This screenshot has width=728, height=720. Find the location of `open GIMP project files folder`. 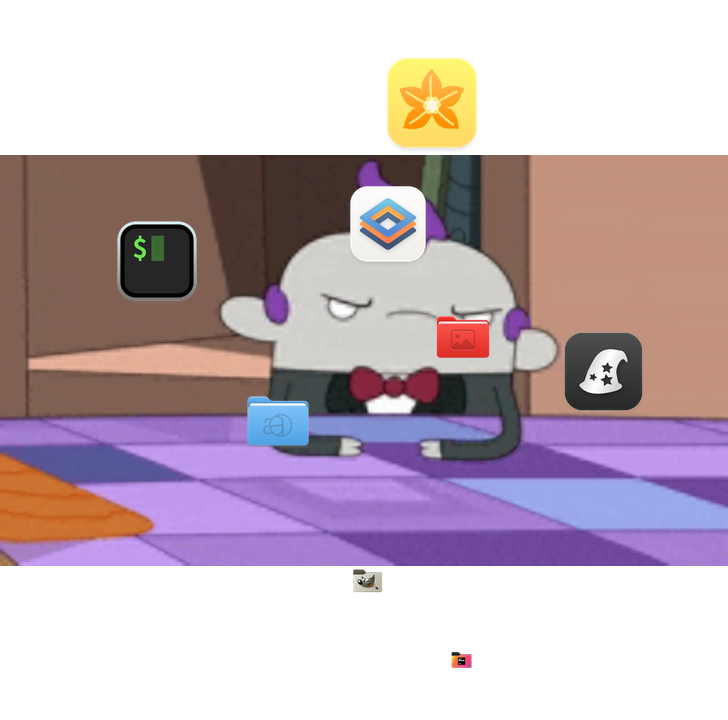

open GIMP project files folder is located at coordinates (367, 581).